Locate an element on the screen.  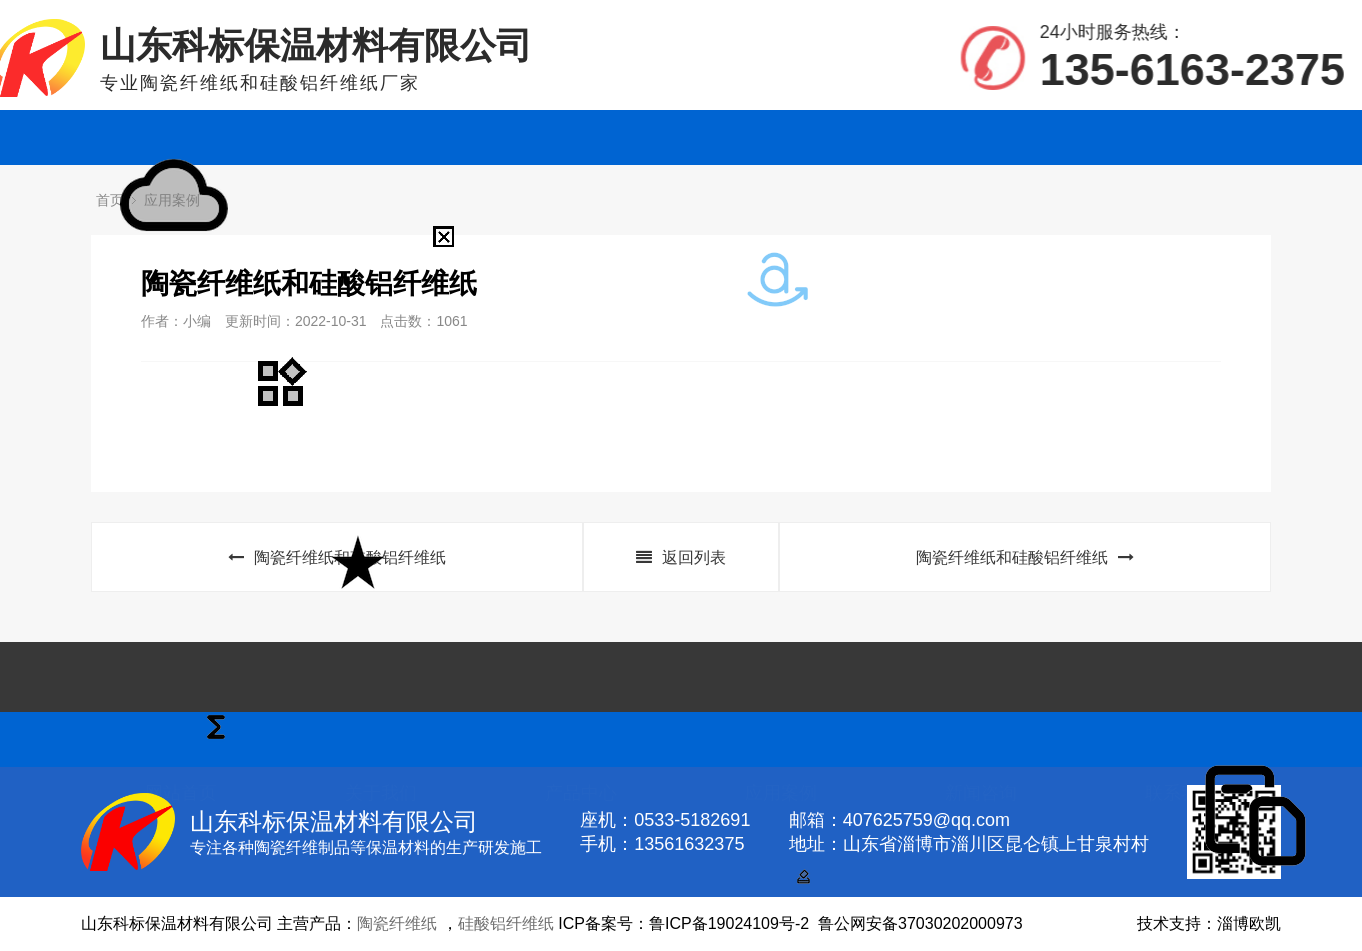
access cloud storage is located at coordinates (174, 195).